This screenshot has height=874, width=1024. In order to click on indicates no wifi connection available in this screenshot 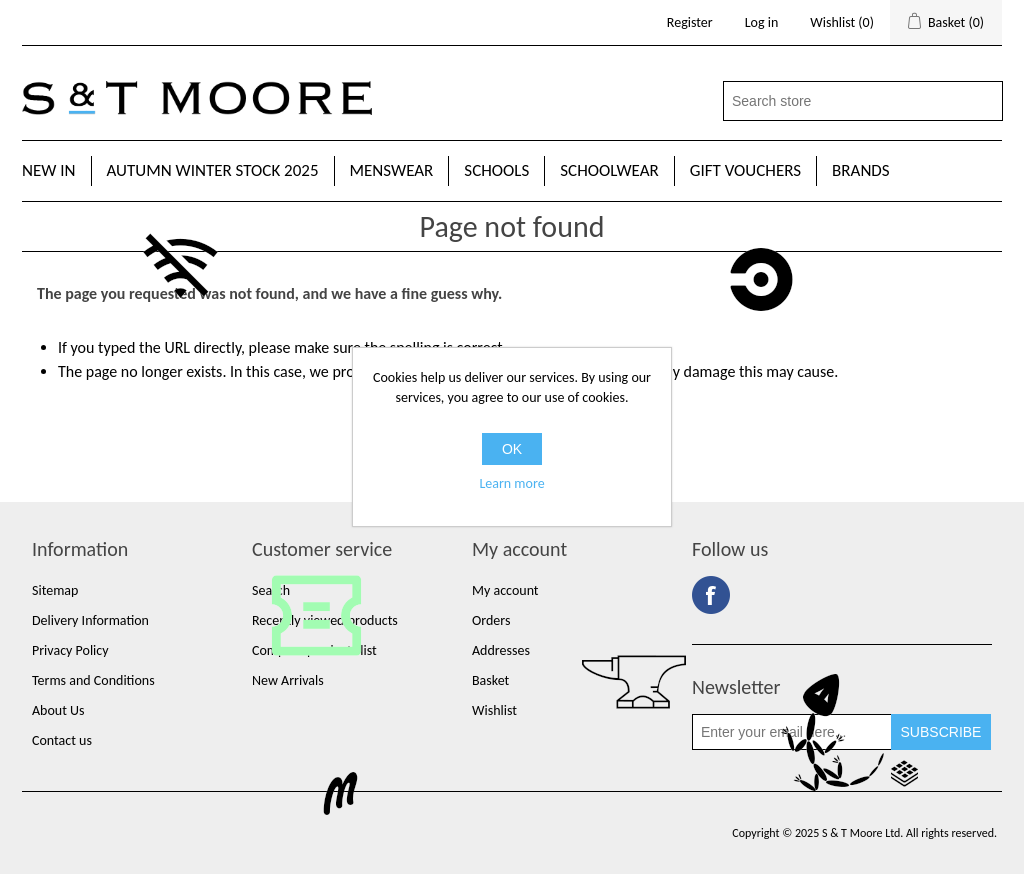, I will do `click(180, 268)`.